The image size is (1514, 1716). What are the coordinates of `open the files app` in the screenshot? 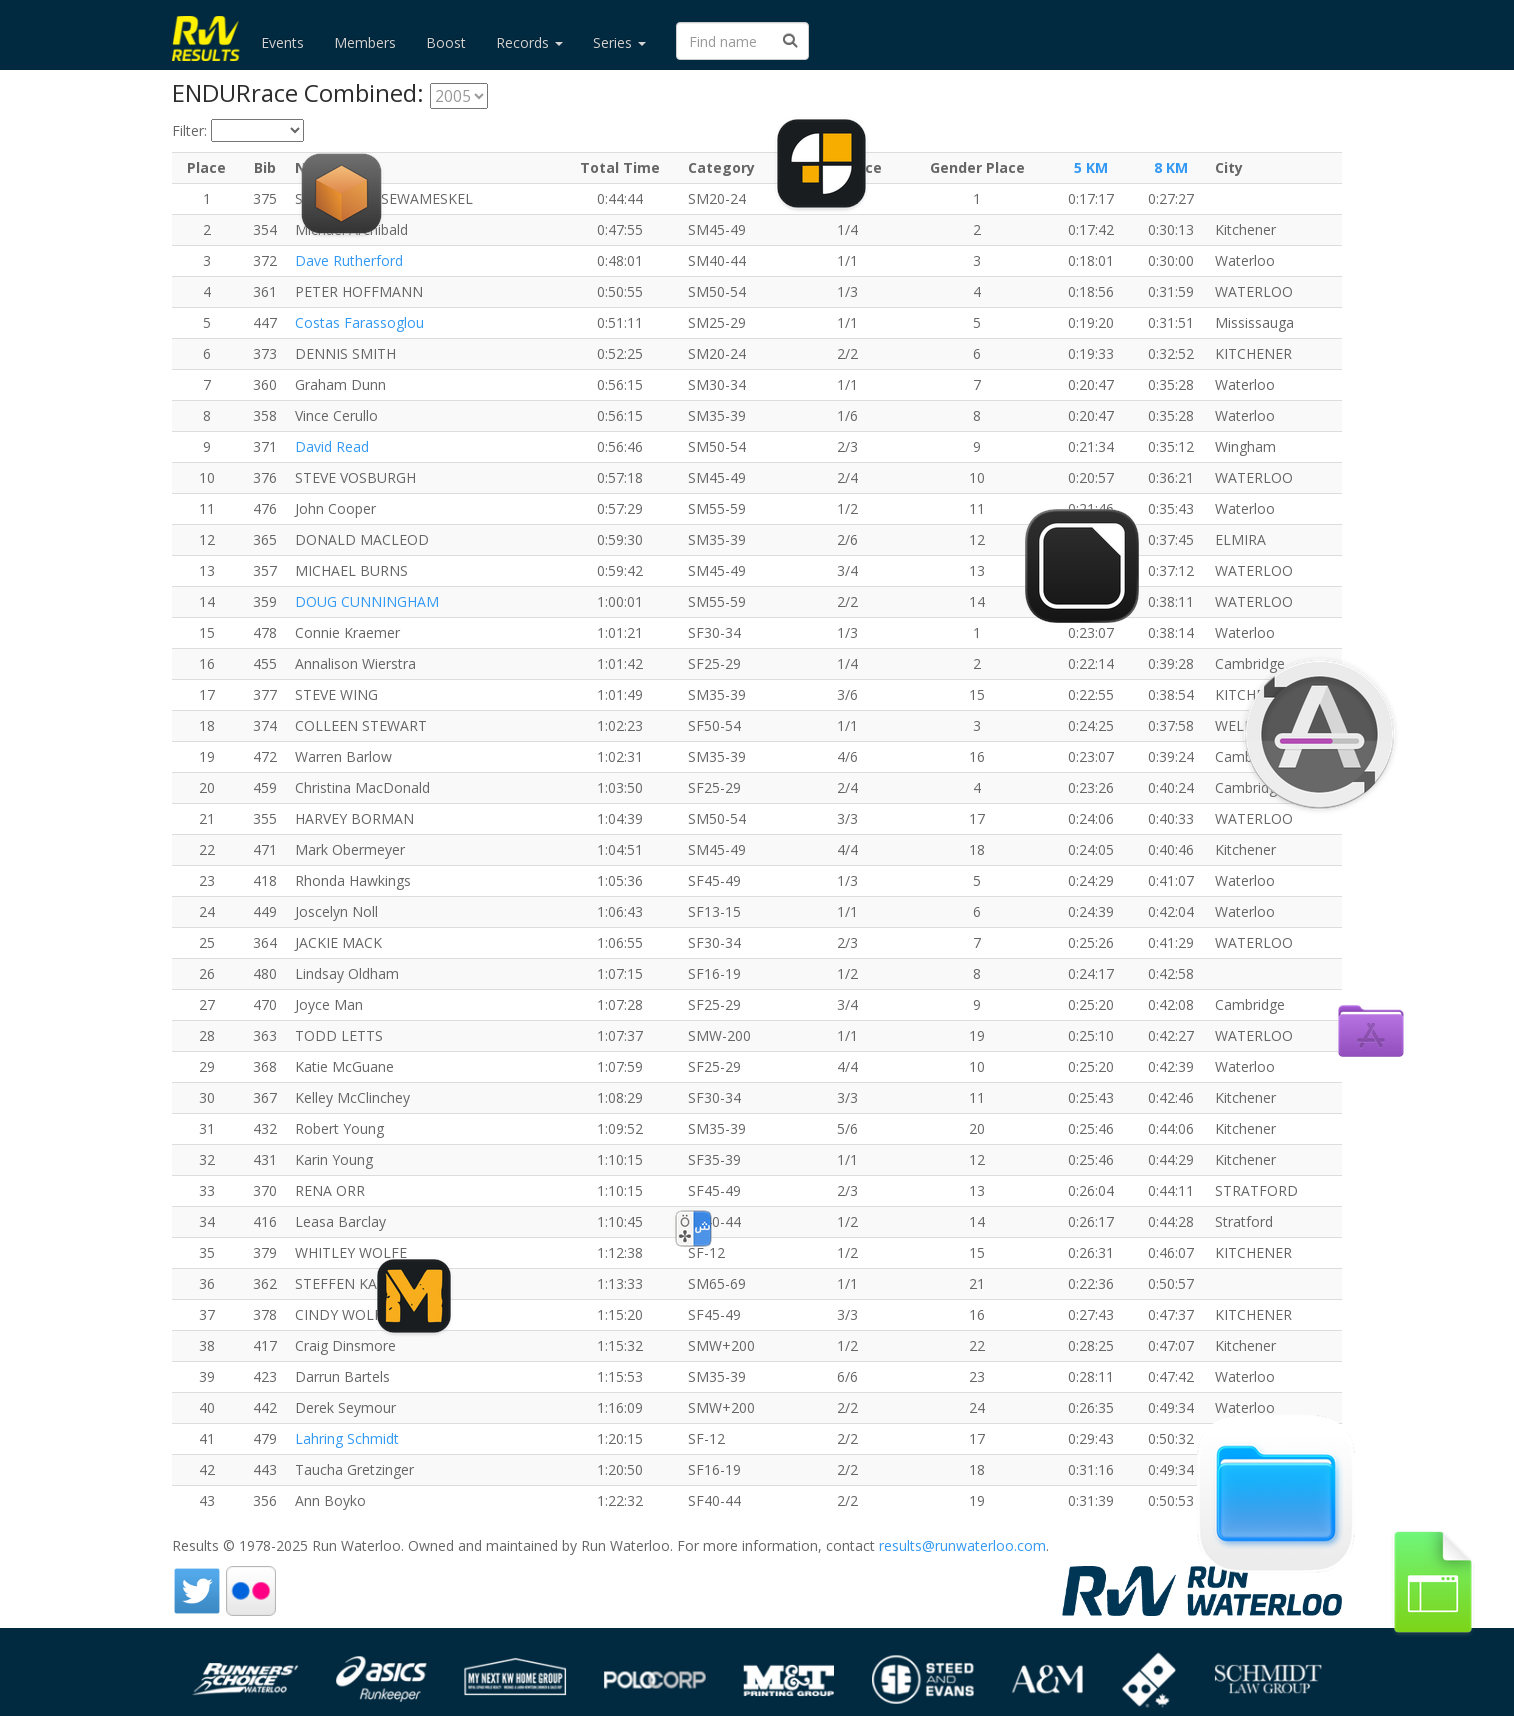 It's located at (1276, 1494).